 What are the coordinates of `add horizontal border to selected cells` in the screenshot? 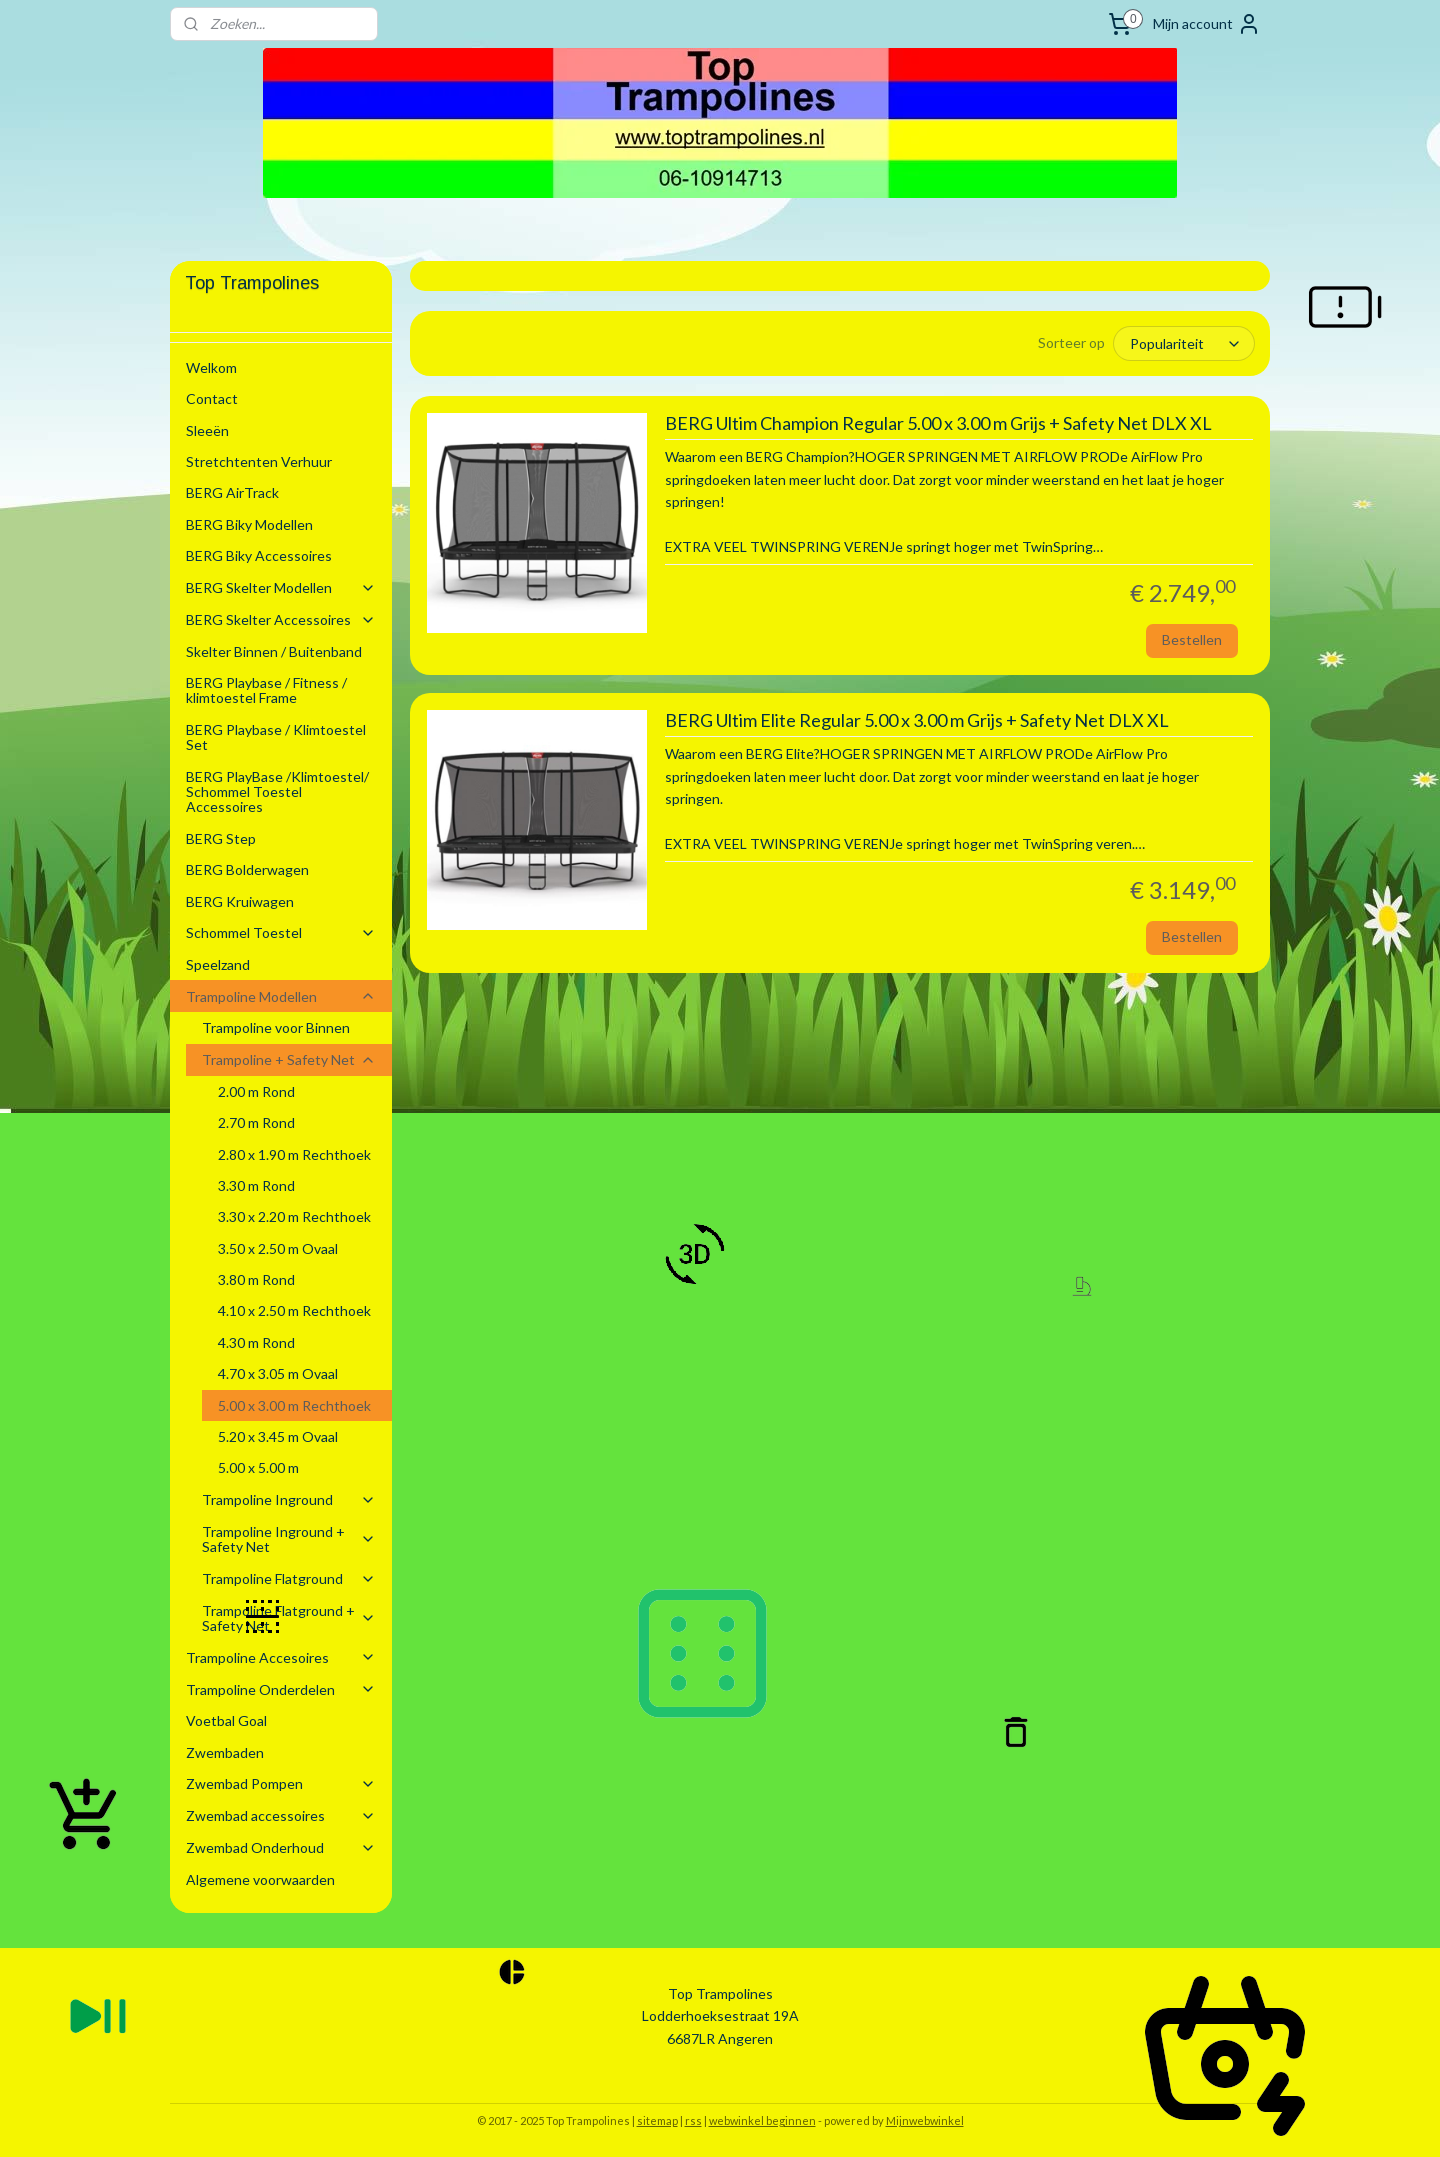 It's located at (262, 1616).